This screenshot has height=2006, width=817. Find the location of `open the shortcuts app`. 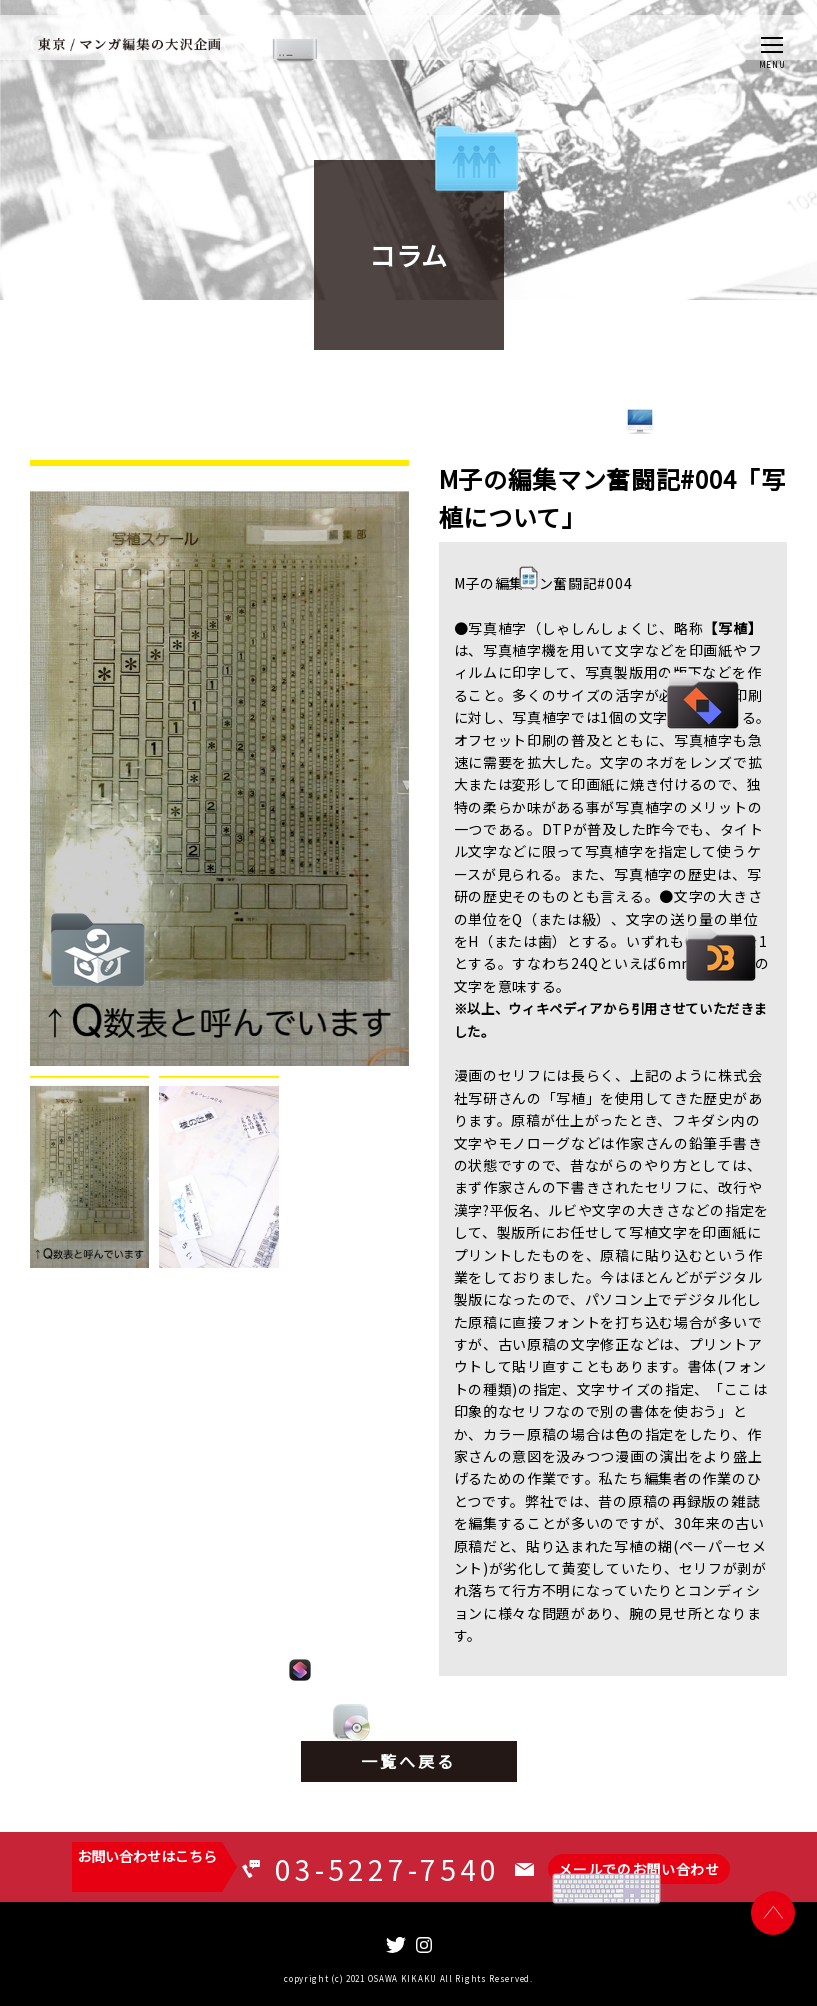

open the shortcuts app is located at coordinates (300, 1670).